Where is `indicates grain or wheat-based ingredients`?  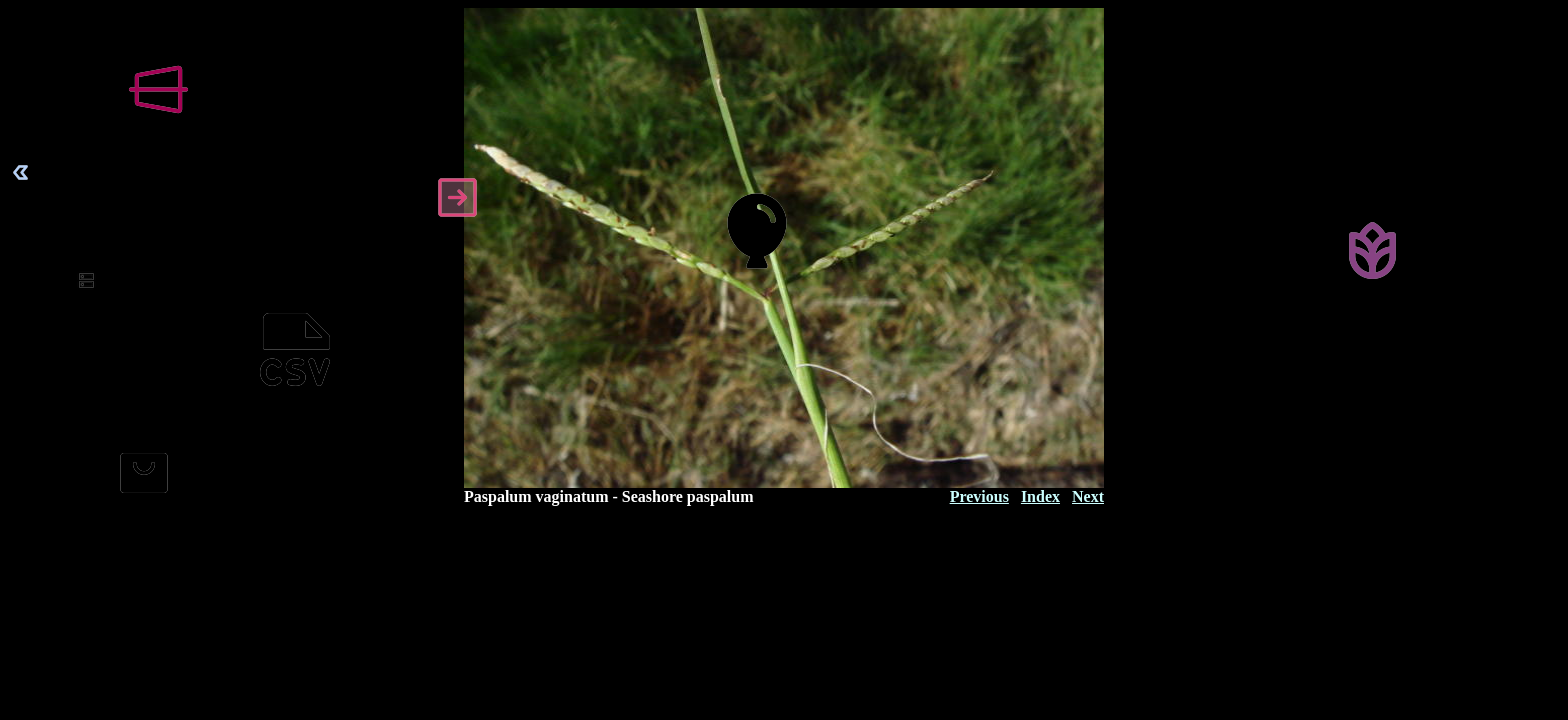 indicates grain or wheat-based ingredients is located at coordinates (1372, 251).